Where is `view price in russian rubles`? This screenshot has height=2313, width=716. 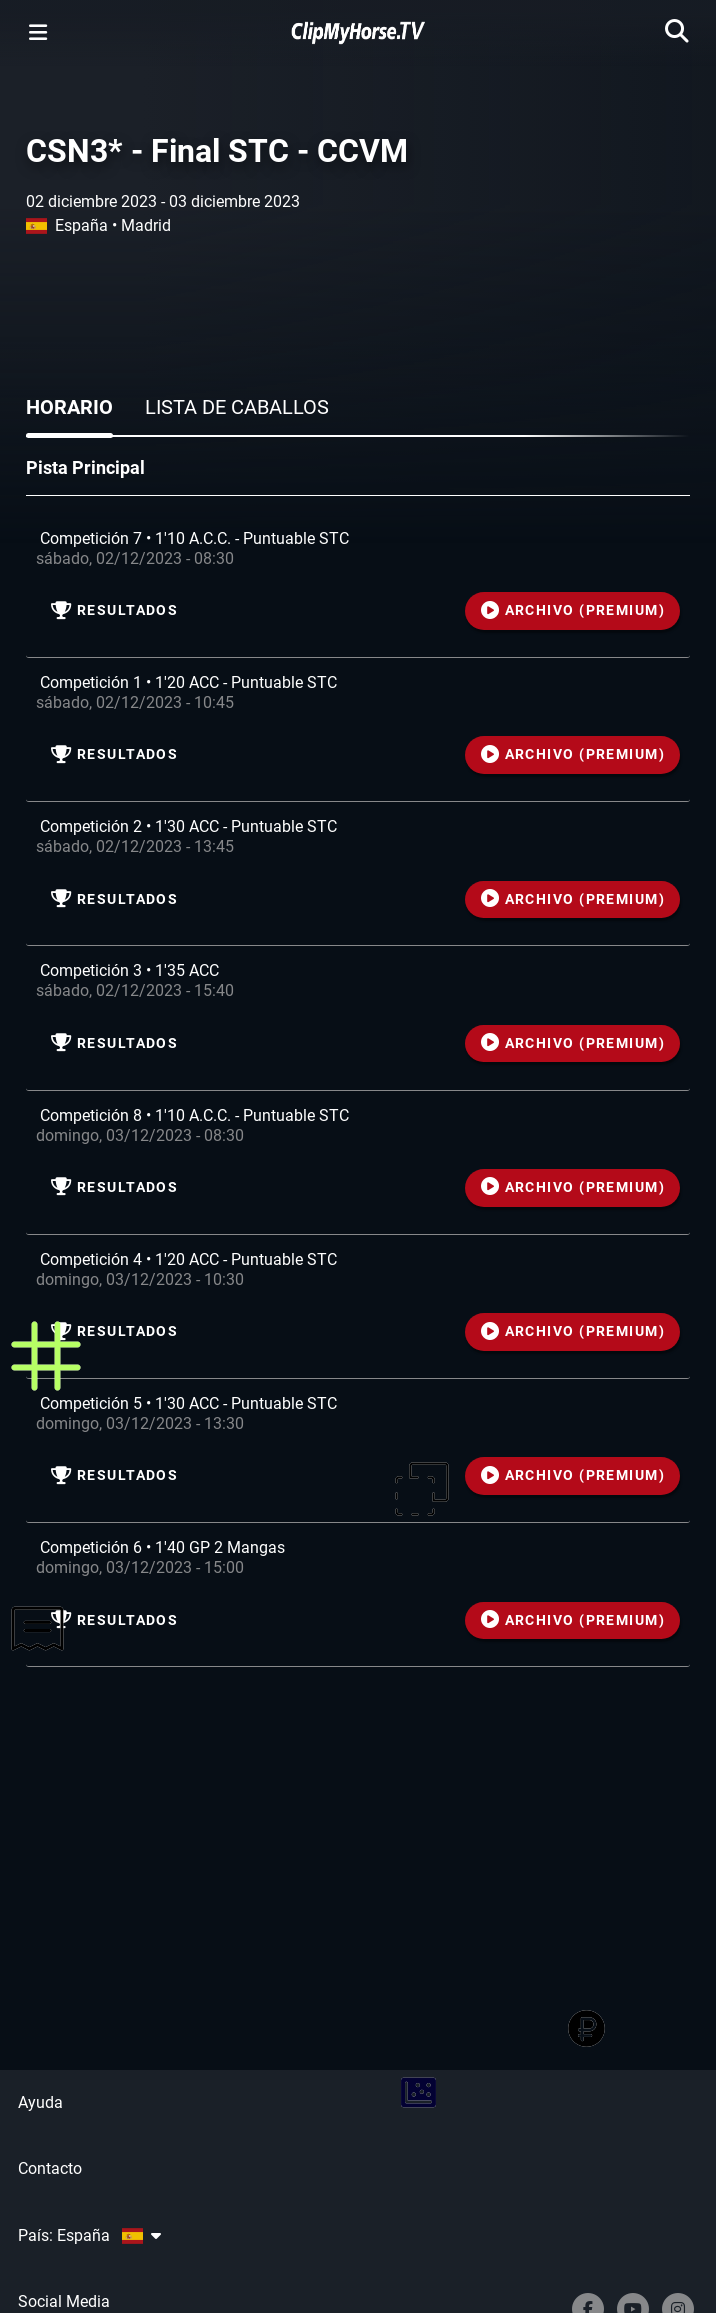 view price in russian rubles is located at coordinates (586, 2028).